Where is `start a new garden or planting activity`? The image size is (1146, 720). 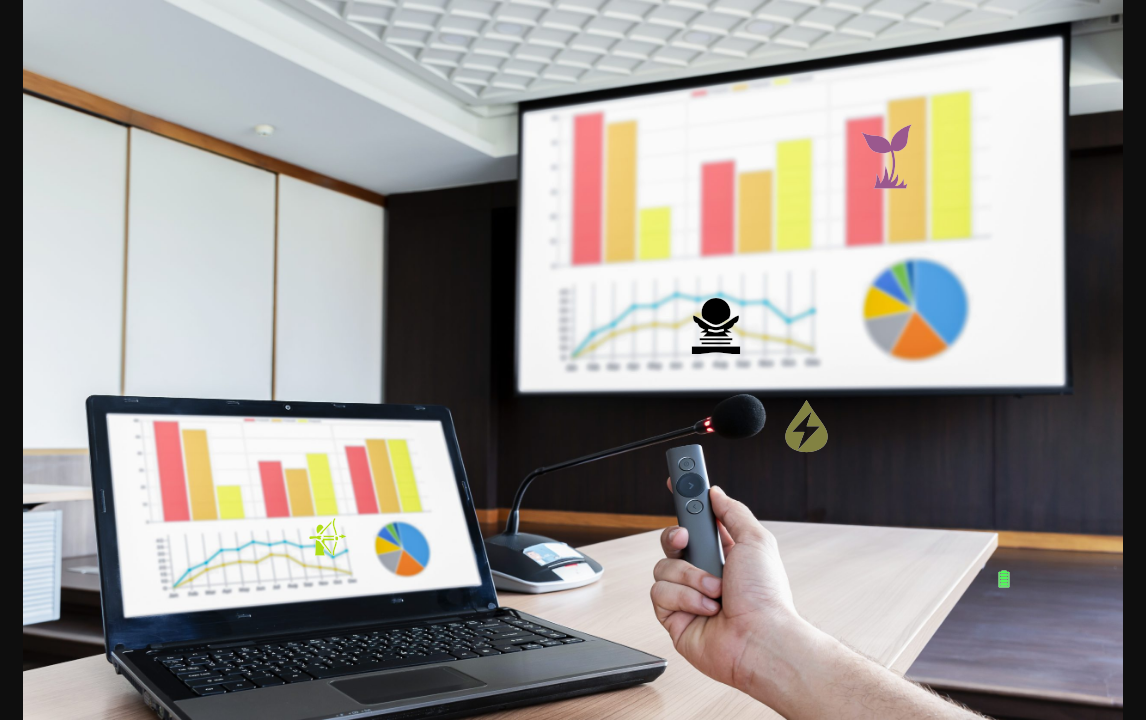
start a new garden or planting activity is located at coordinates (886, 156).